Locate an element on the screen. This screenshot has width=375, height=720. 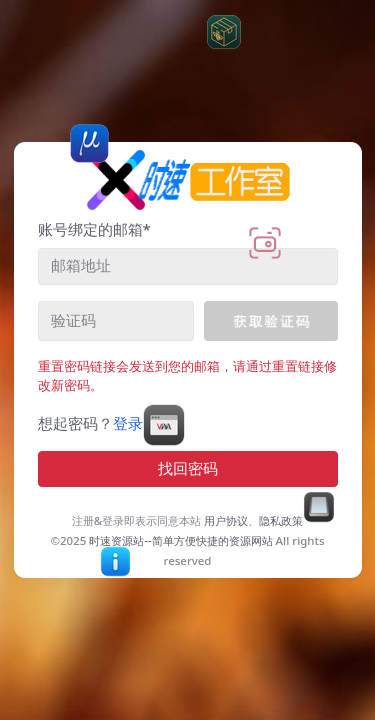
open bee package manager application is located at coordinates (224, 32).